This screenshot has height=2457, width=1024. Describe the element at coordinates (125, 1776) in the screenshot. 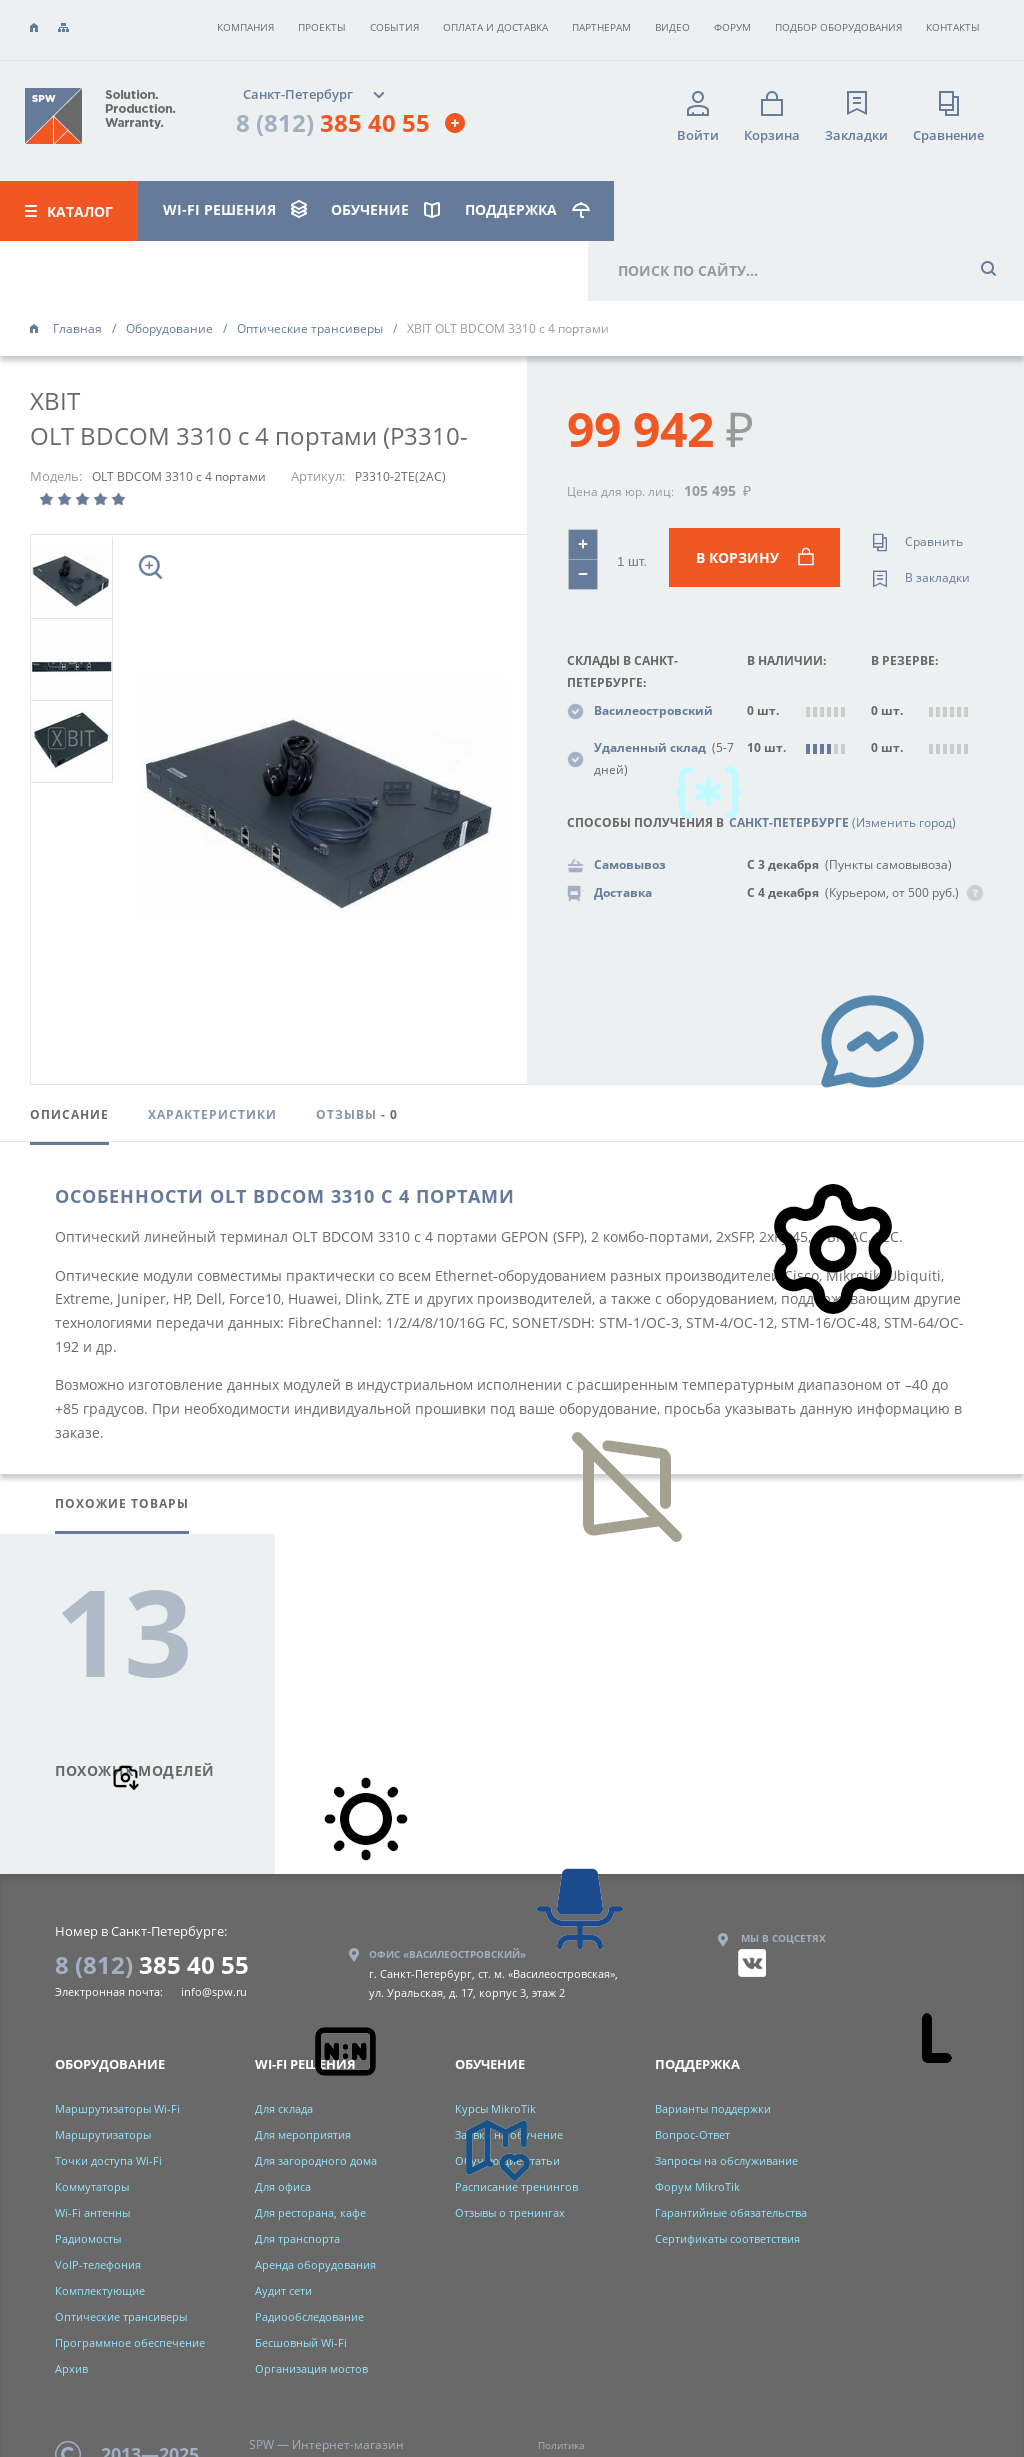

I see `download a captured photo` at that location.